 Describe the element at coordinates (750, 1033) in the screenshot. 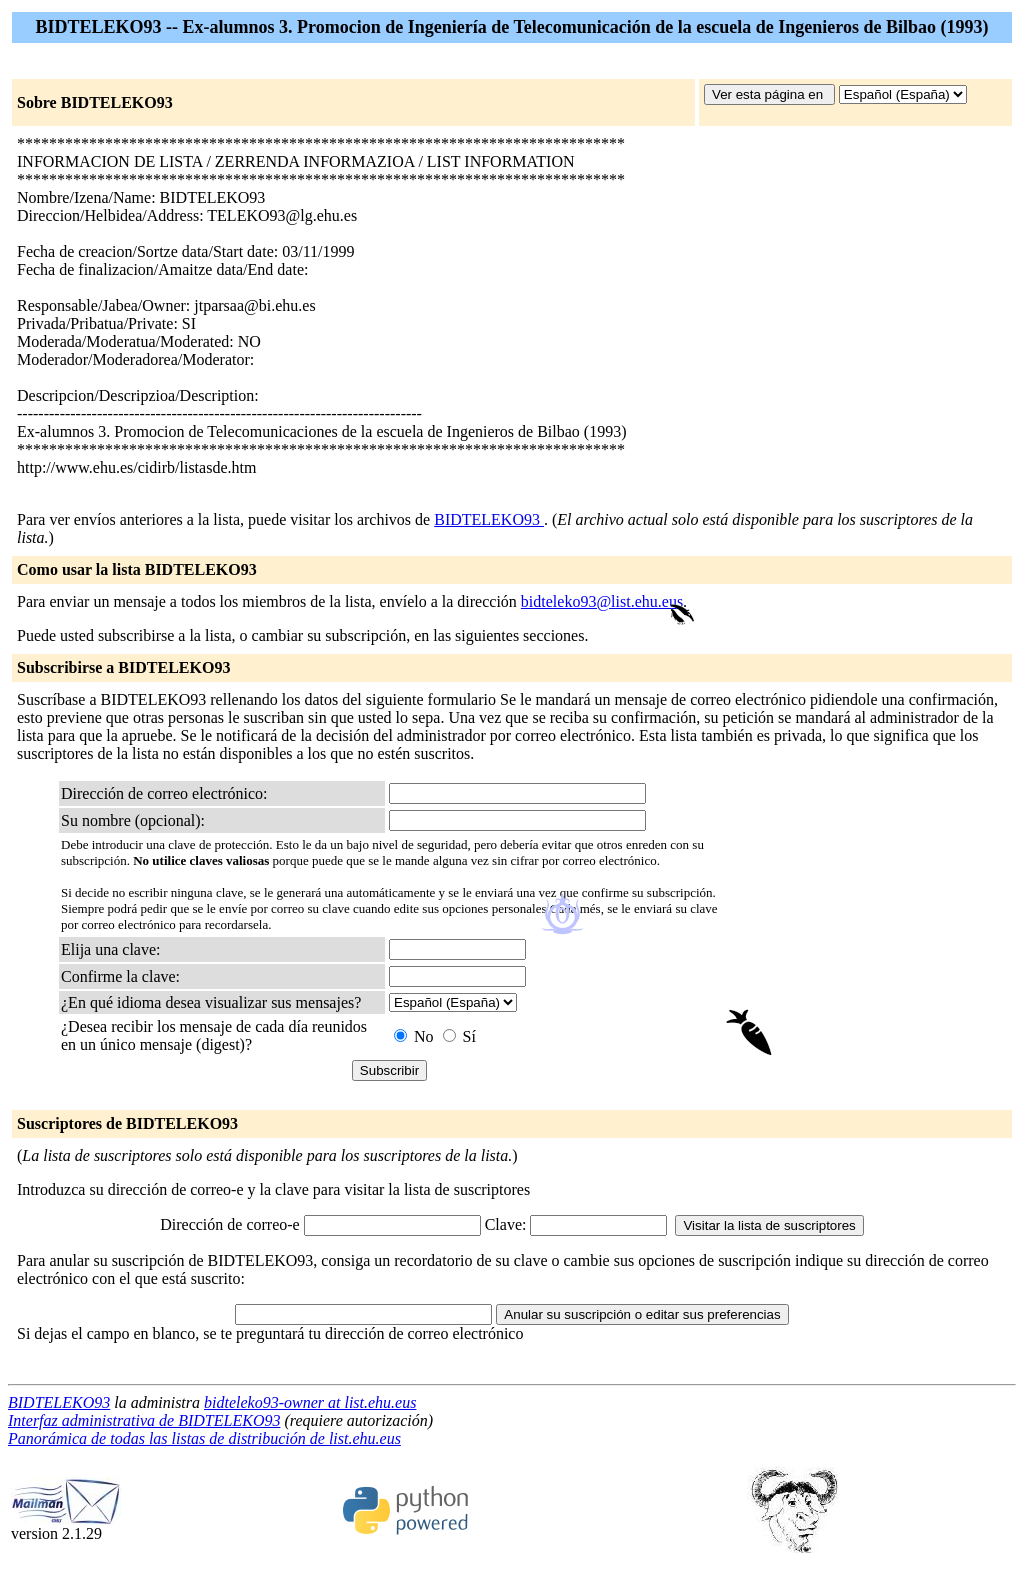

I see `indicates vegetable or produce category` at that location.